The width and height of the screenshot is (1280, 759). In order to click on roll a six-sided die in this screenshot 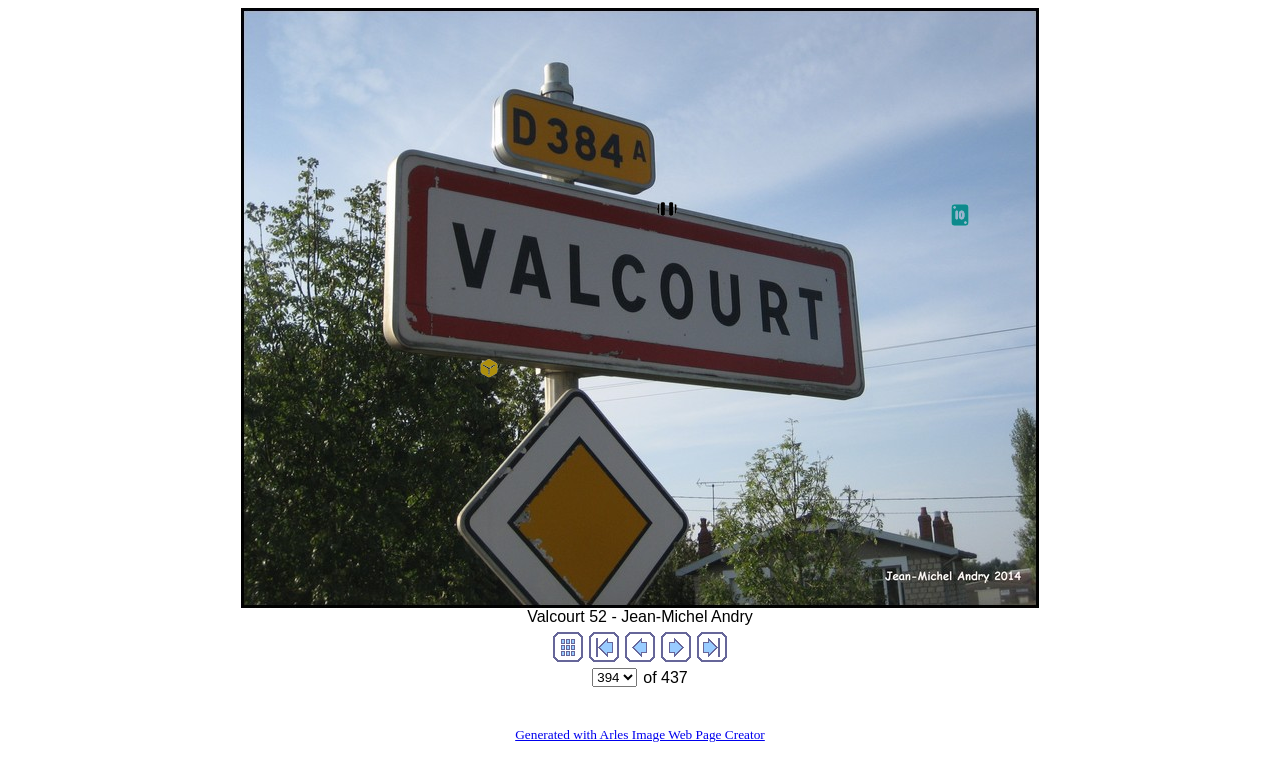, I will do `click(489, 368)`.